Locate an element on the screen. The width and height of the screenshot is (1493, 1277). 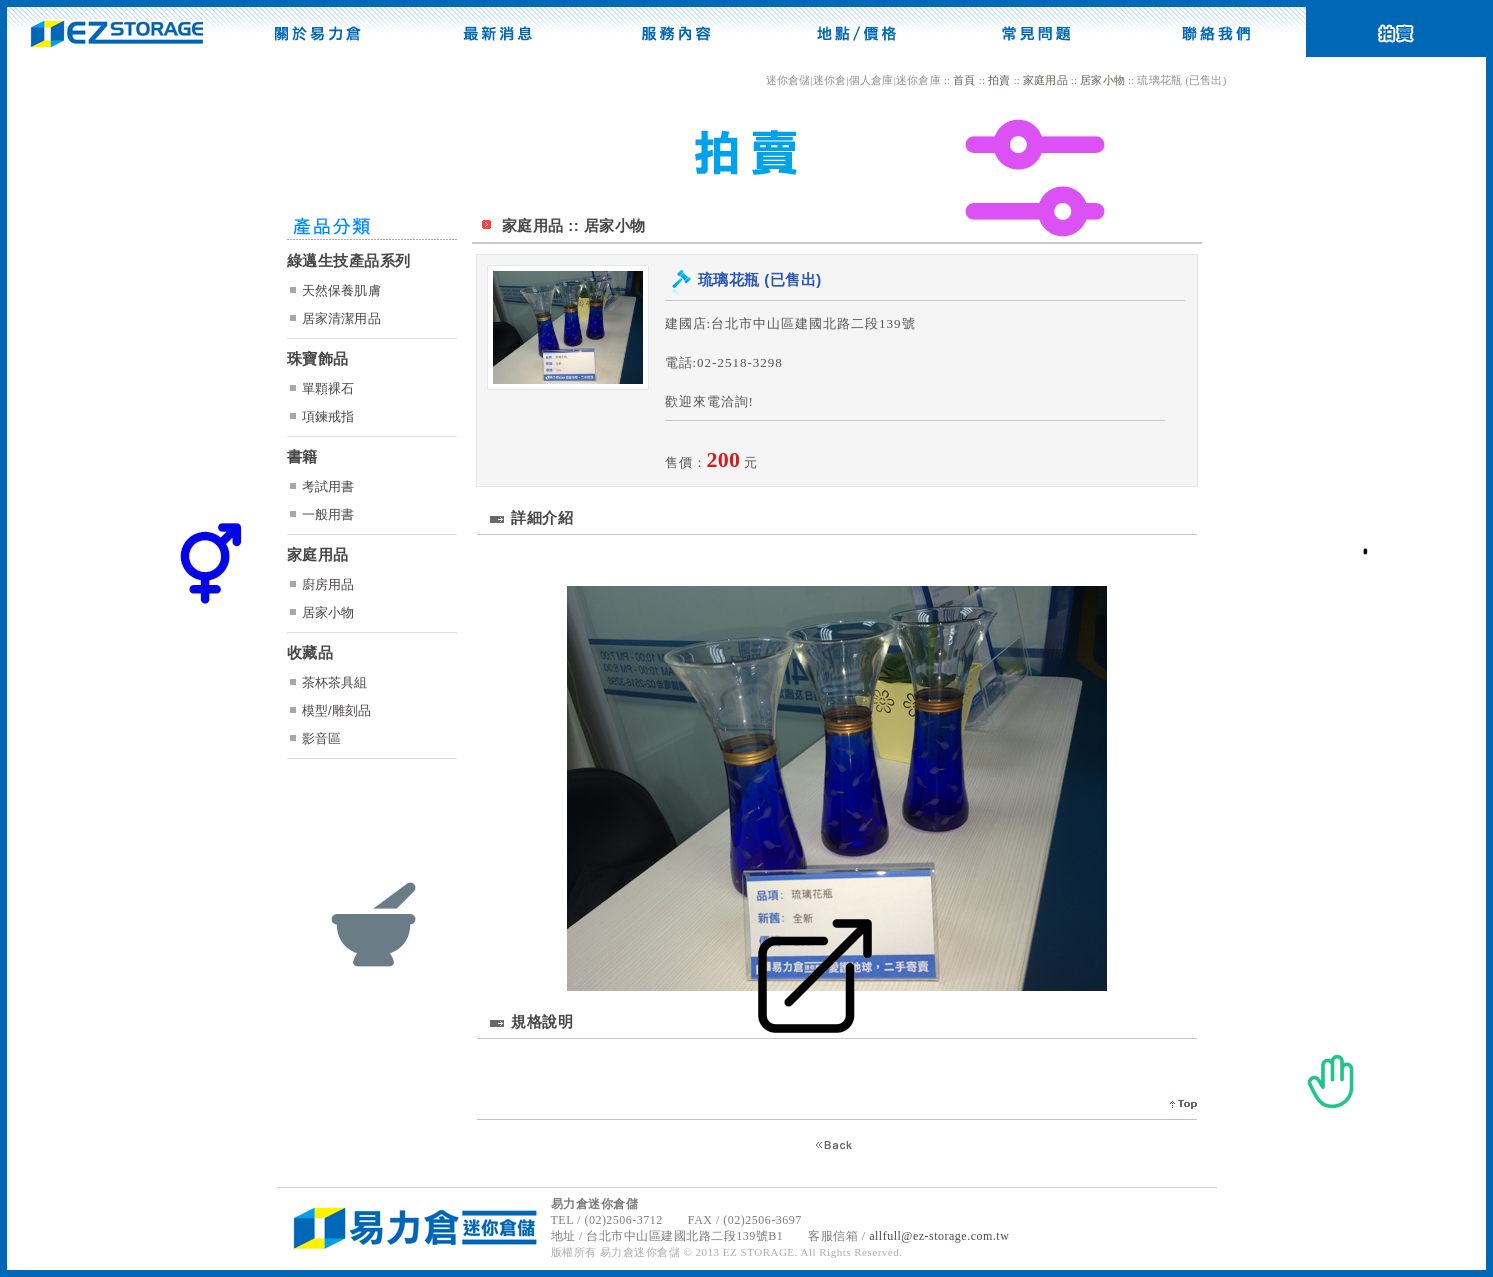
indicates no cellular signal available is located at coordinates (1392, 530).